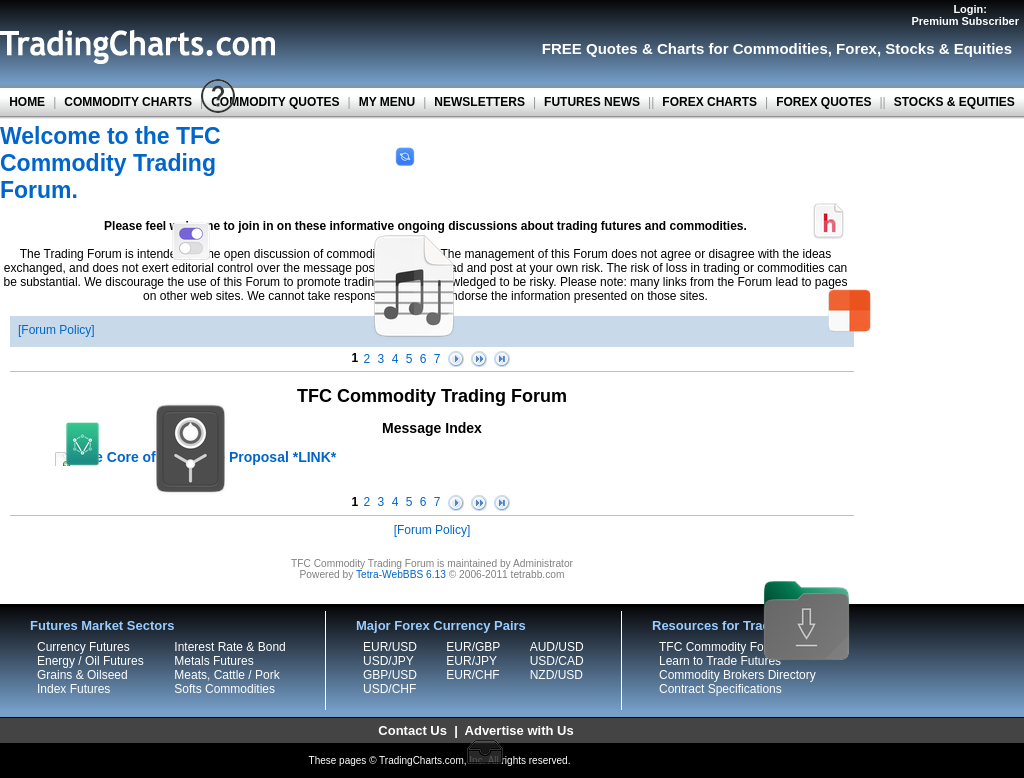 The height and width of the screenshot is (778, 1024). What do you see at coordinates (849, 310) in the screenshot?
I see `switch to the bottom-left workspace` at bounding box center [849, 310].